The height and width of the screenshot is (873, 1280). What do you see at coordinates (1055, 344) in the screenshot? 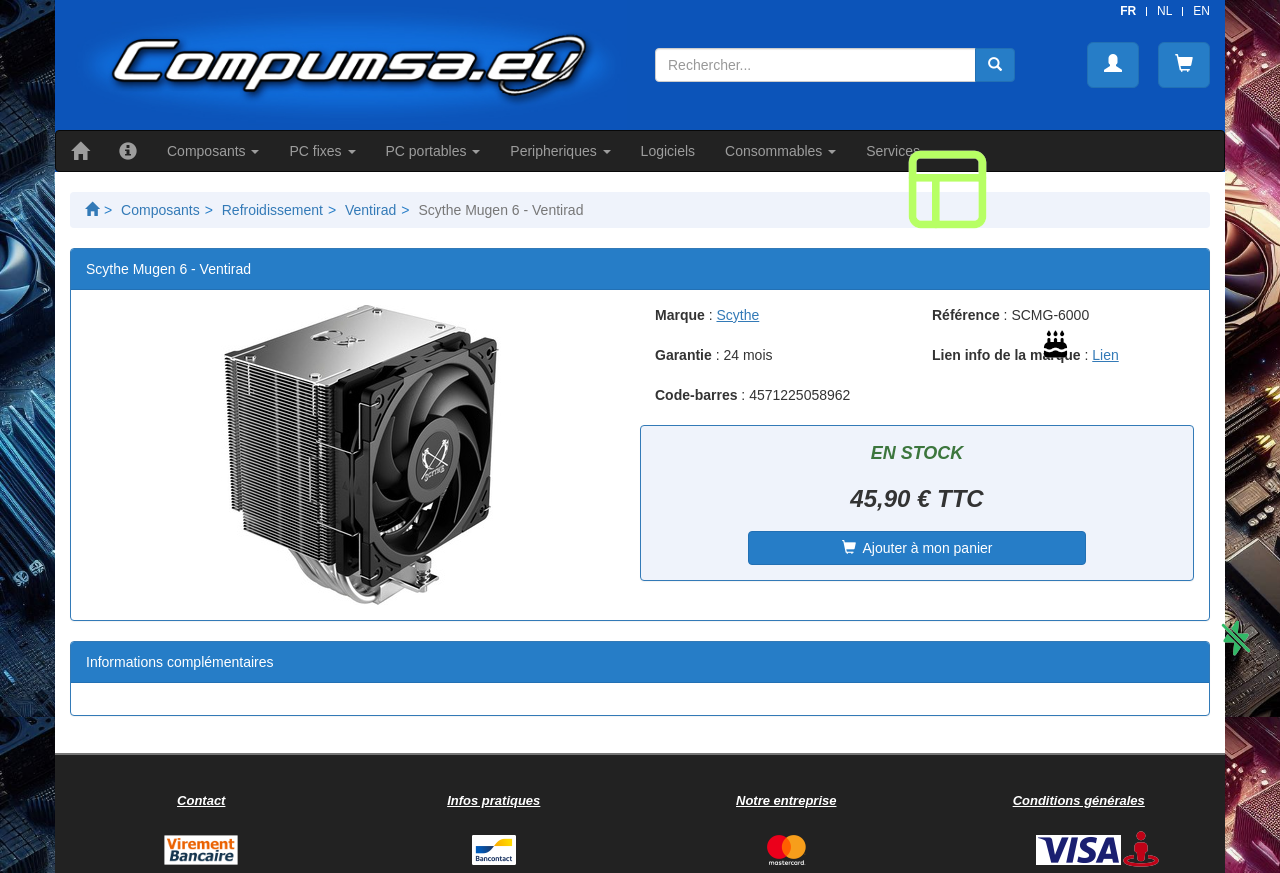
I see `view birthday or celebration reminders` at bounding box center [1055, 344].